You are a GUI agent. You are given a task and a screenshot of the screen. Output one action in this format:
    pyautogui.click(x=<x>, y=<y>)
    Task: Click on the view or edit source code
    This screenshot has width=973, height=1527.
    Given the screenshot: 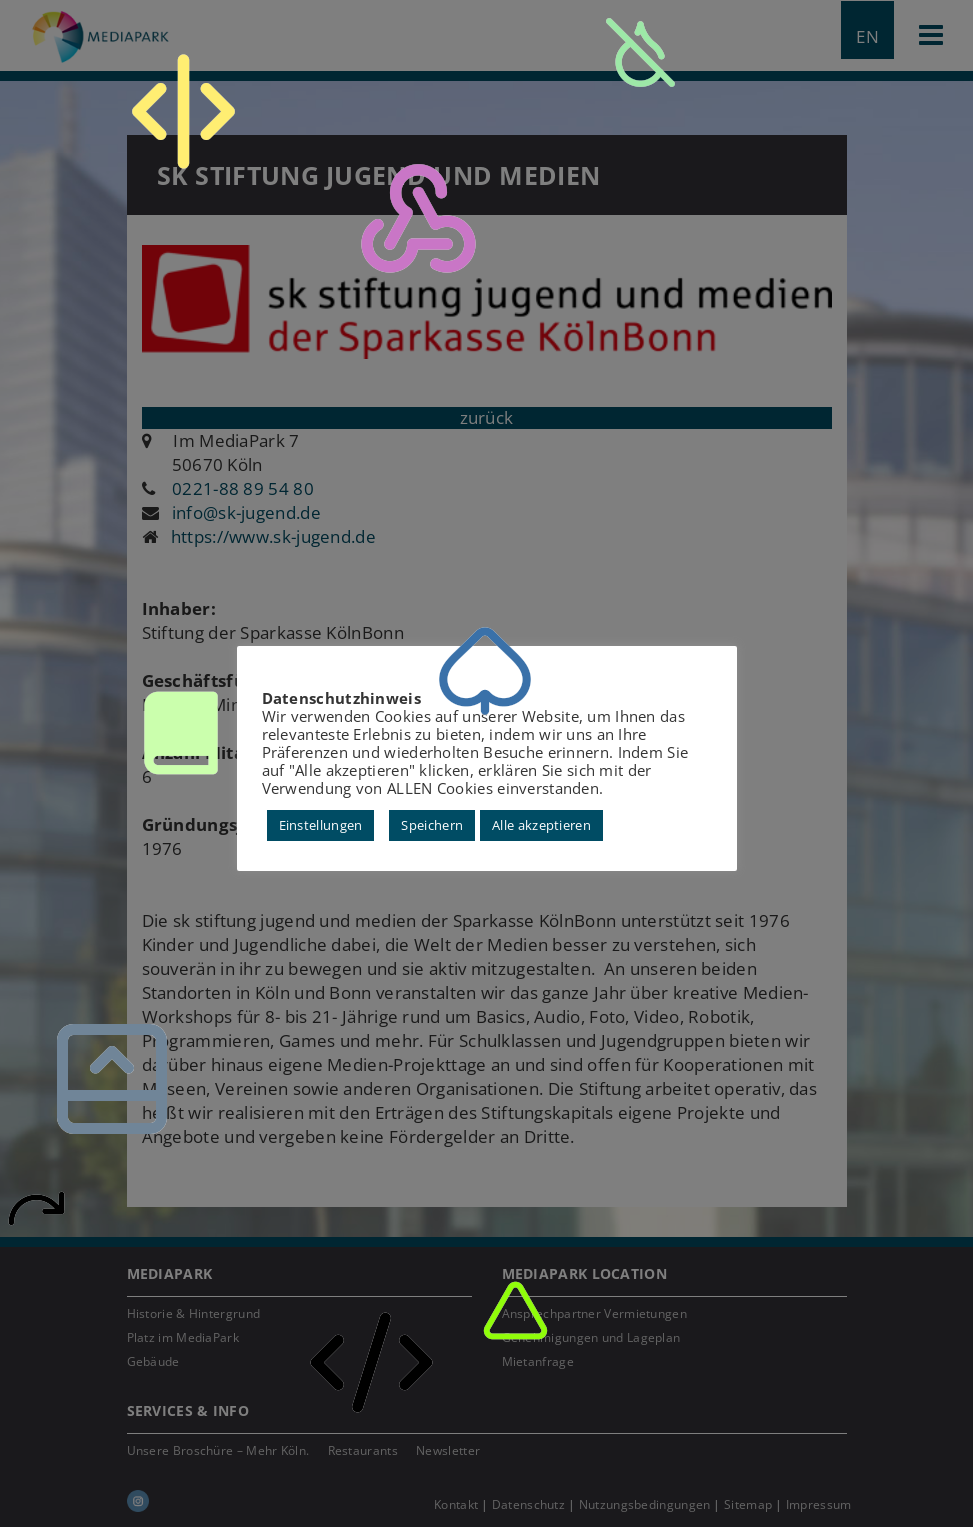 What is the action you would take?
    pyautogui.click(x=371, y=1362)
    